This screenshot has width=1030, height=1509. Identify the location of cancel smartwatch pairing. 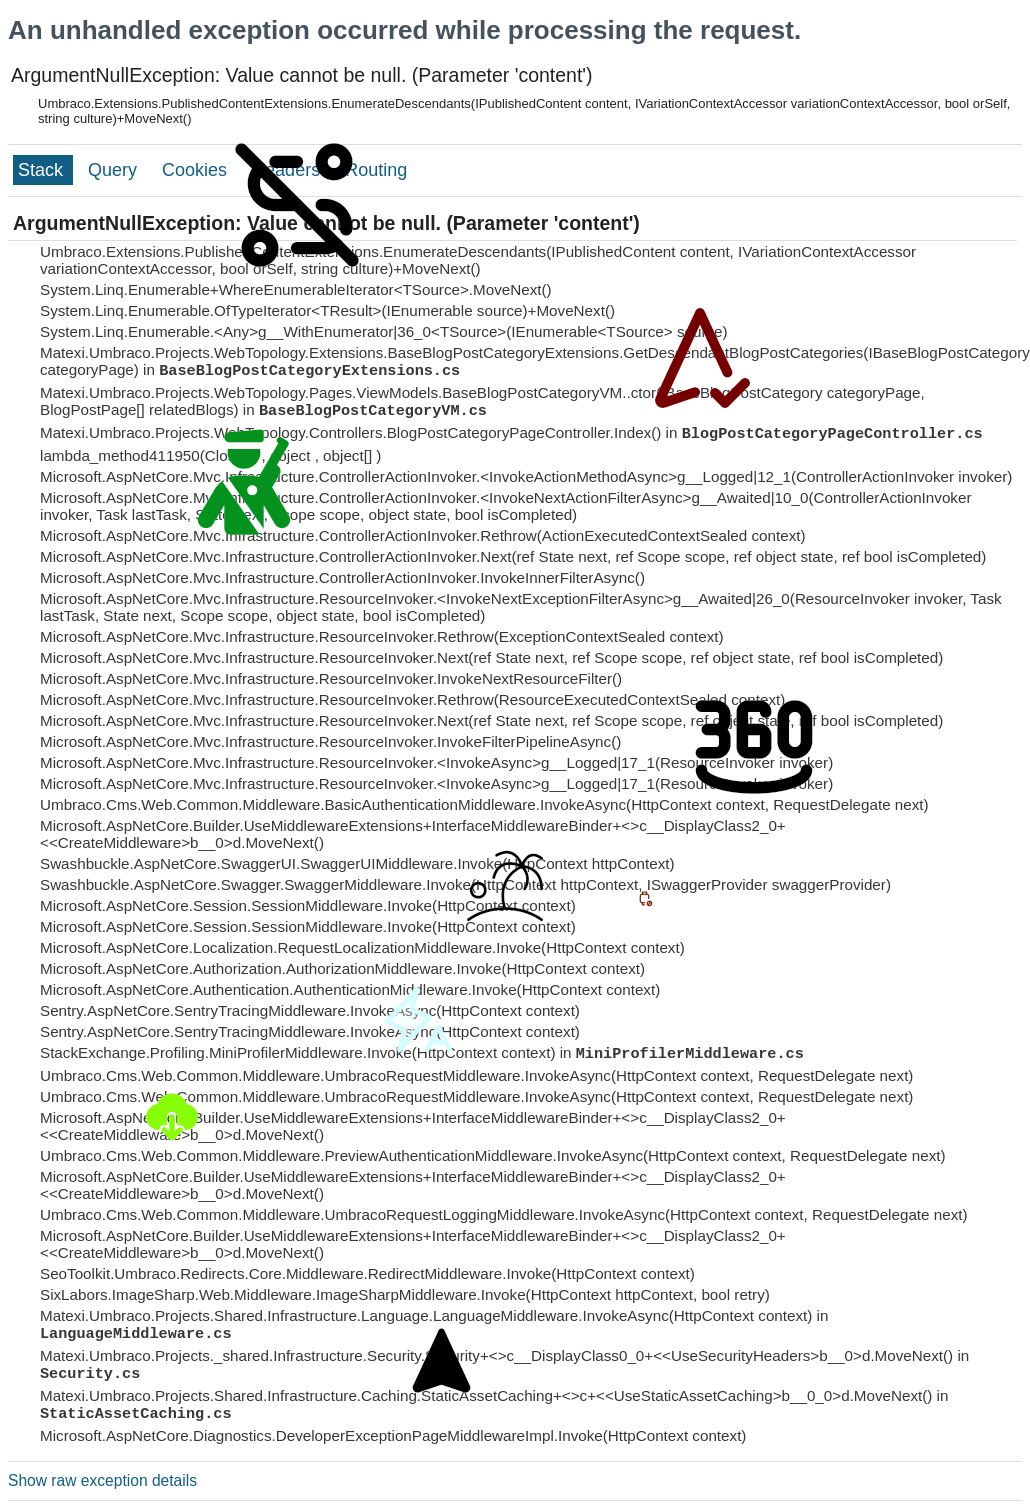
(644, 898).